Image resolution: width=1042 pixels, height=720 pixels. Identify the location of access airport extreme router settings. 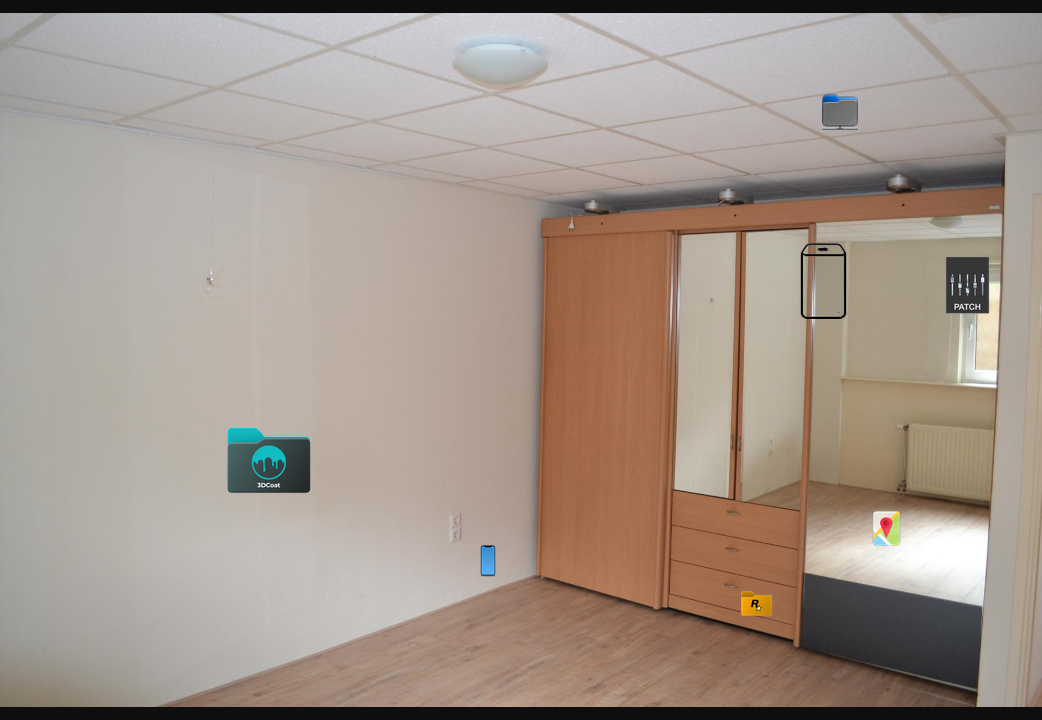
(823, 280).